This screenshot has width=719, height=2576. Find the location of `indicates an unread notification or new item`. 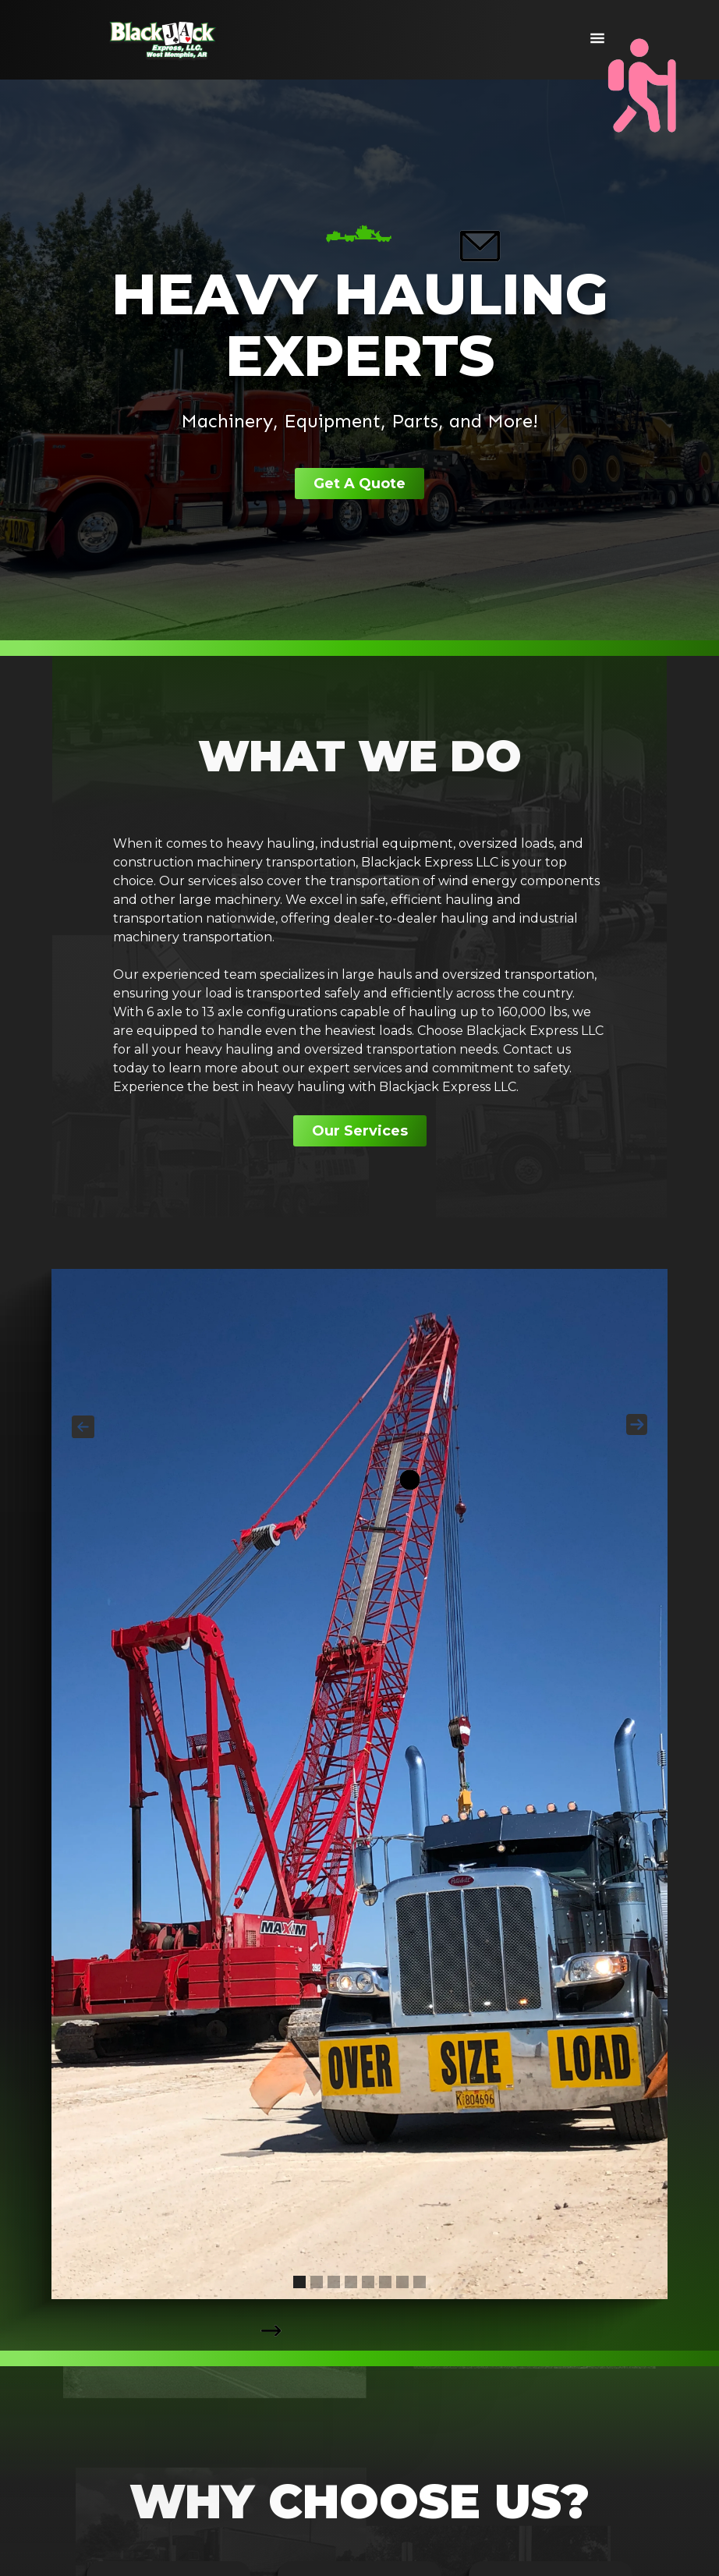

indicates an unread notification or new item is located at coordinates (409, 1479).